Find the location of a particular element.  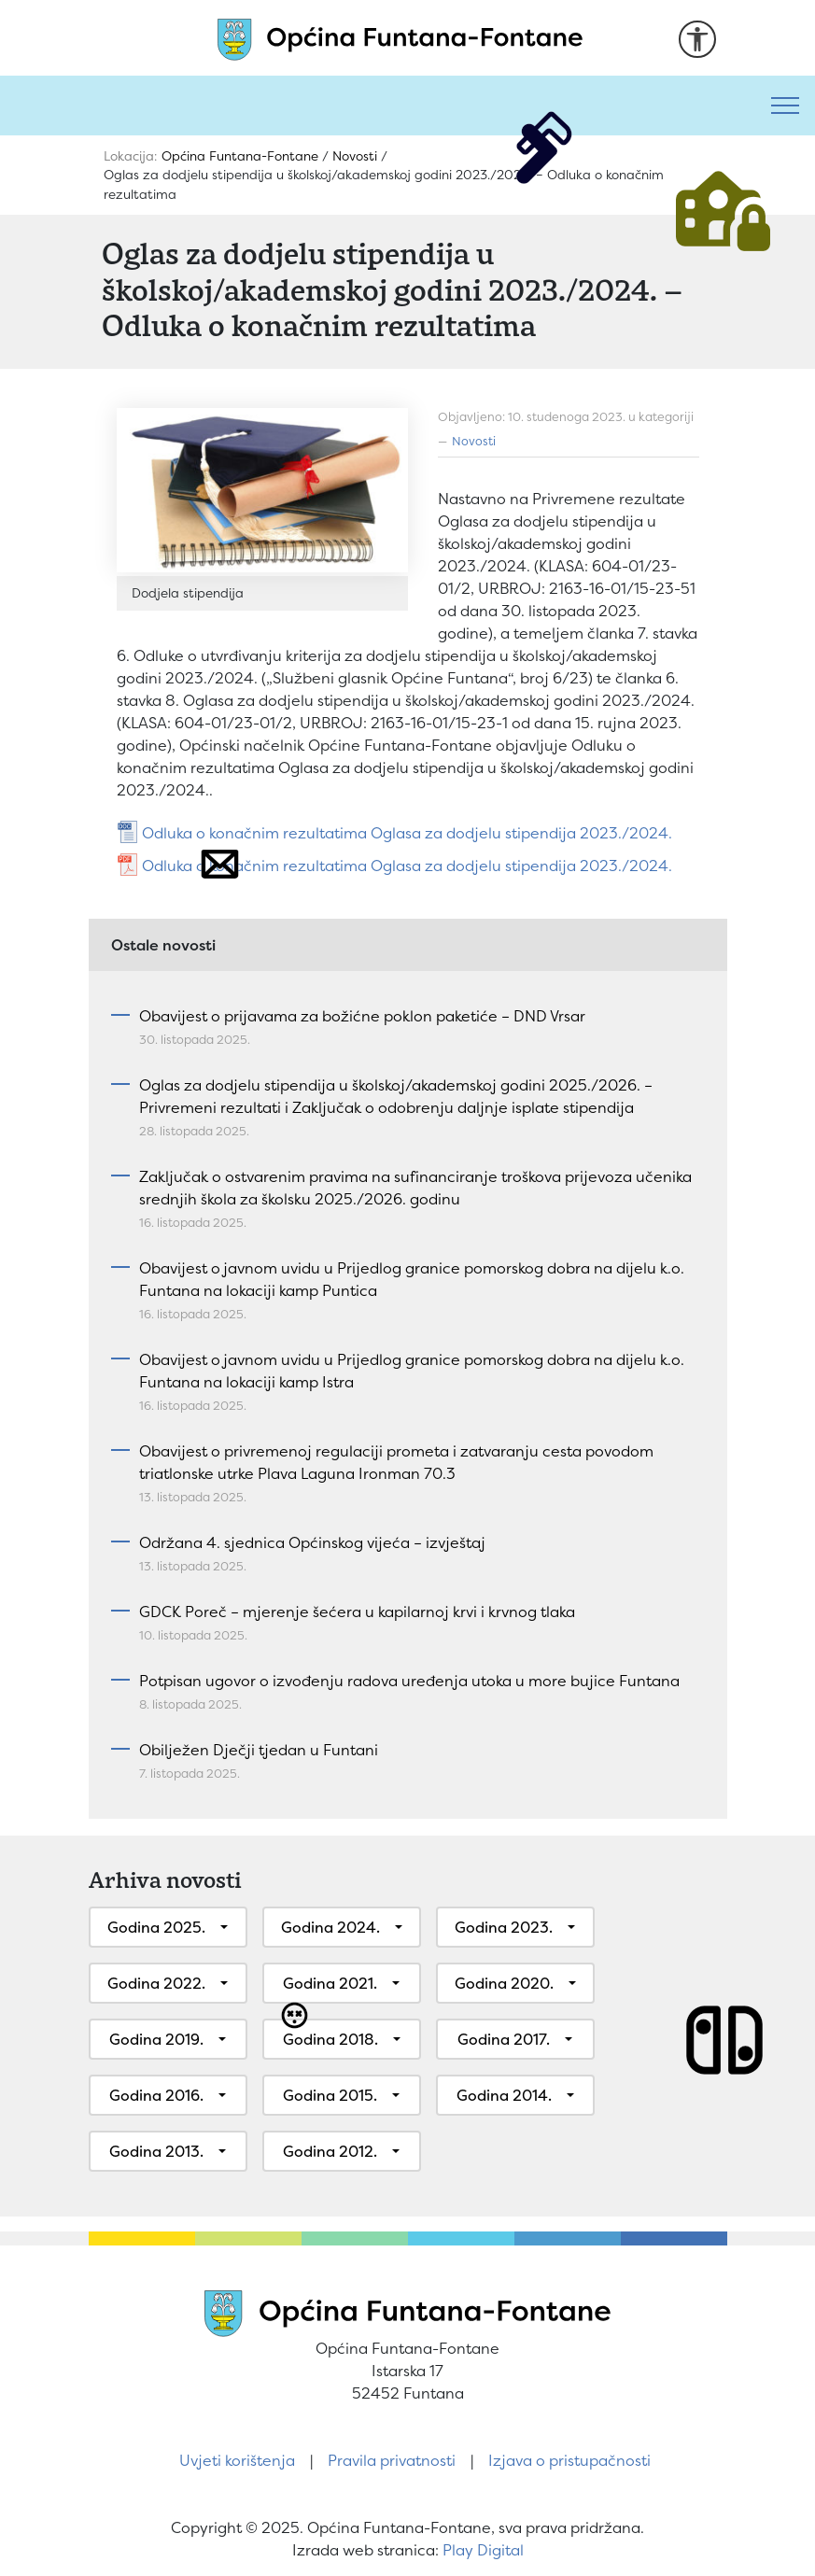

access plumbing or maintenance tools is located at coordinates (541, 148).